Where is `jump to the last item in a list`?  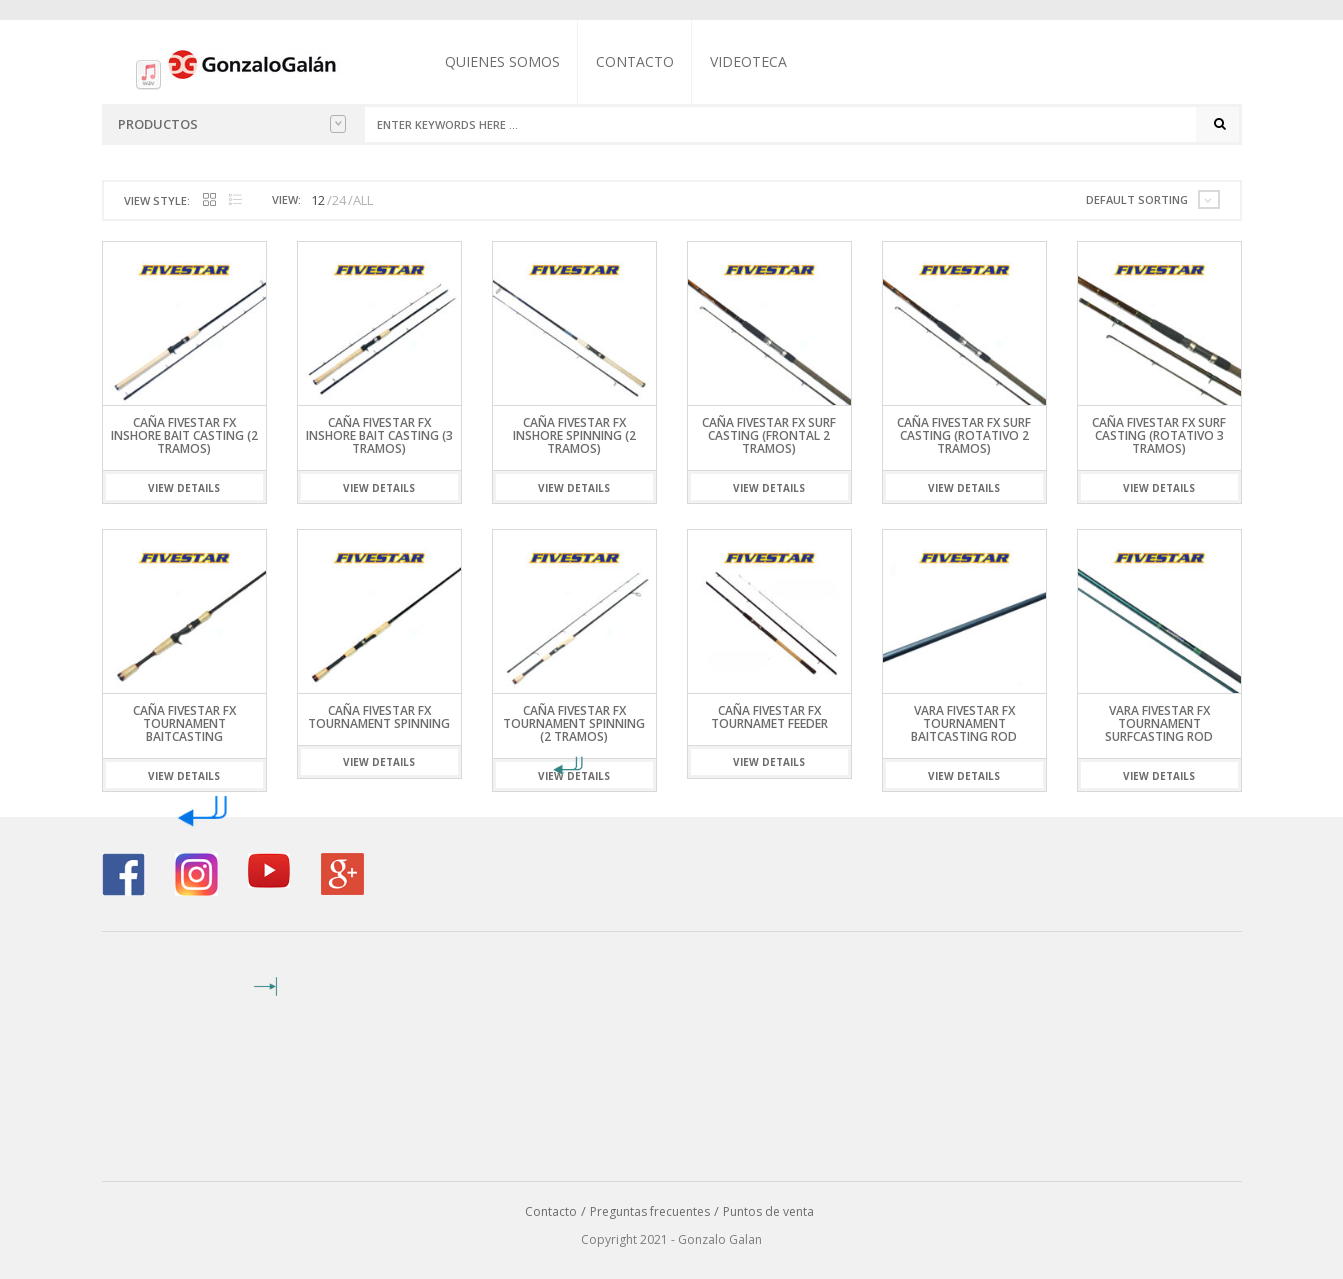
jump to the last item in a list is located at coordinates (265, 986).